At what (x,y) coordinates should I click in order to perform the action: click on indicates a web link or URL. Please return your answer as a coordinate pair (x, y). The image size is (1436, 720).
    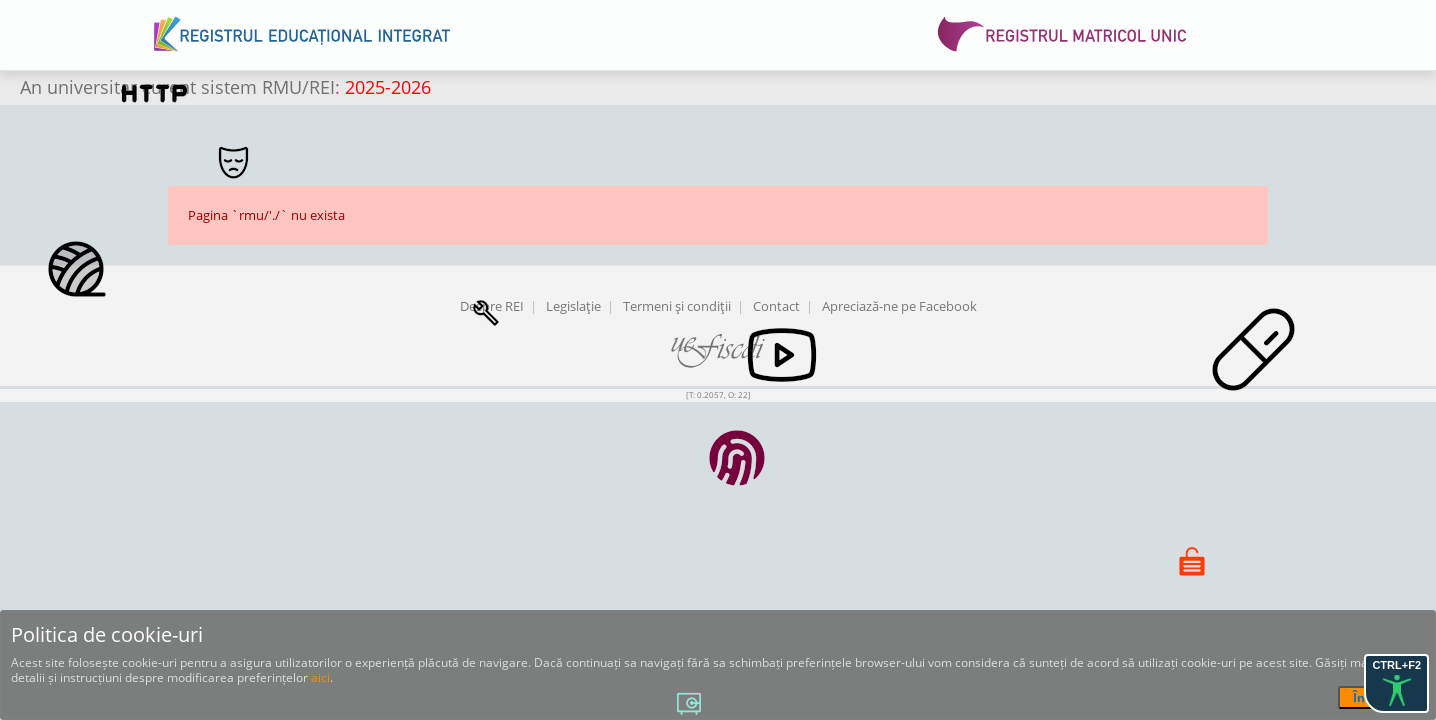
    Looking at the image, I should click on (154, 93).